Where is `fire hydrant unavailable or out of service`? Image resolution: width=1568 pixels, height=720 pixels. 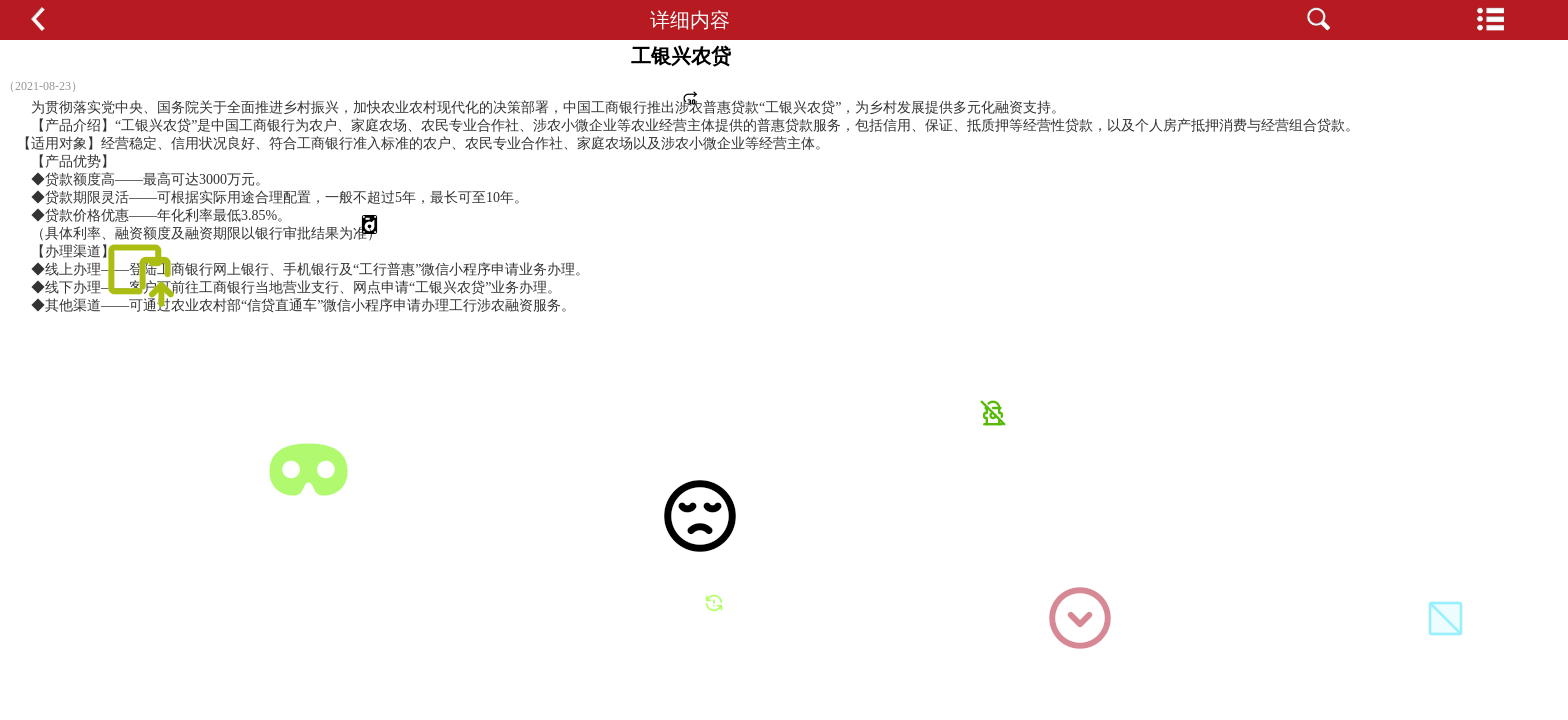 fire hydrant unavailable or out of service is located at coordinates (993, 413).